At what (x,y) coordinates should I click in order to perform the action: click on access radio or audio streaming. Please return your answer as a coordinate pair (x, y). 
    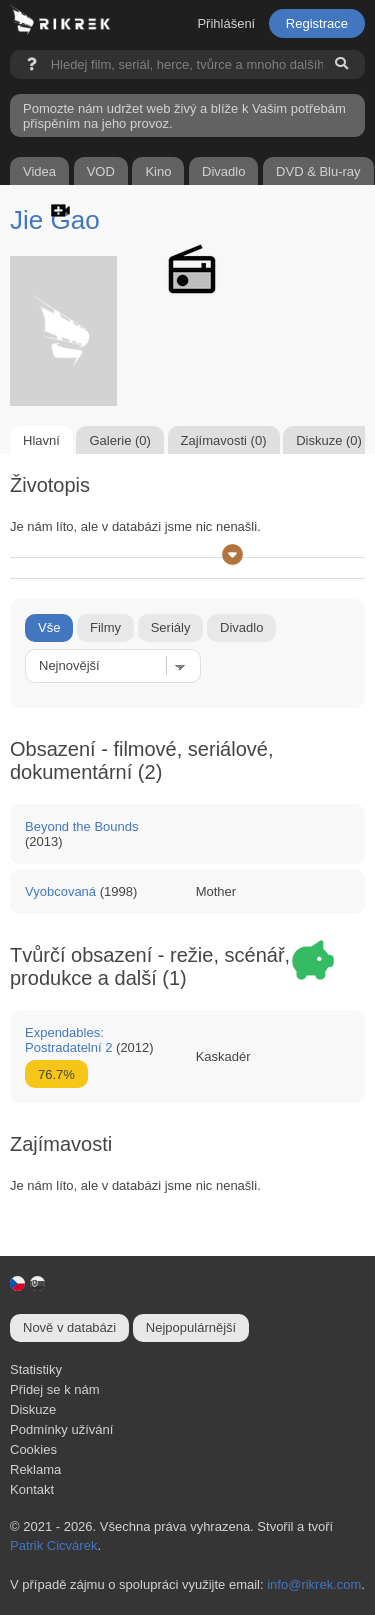
    Looking at the image, I should click on (192, 270).